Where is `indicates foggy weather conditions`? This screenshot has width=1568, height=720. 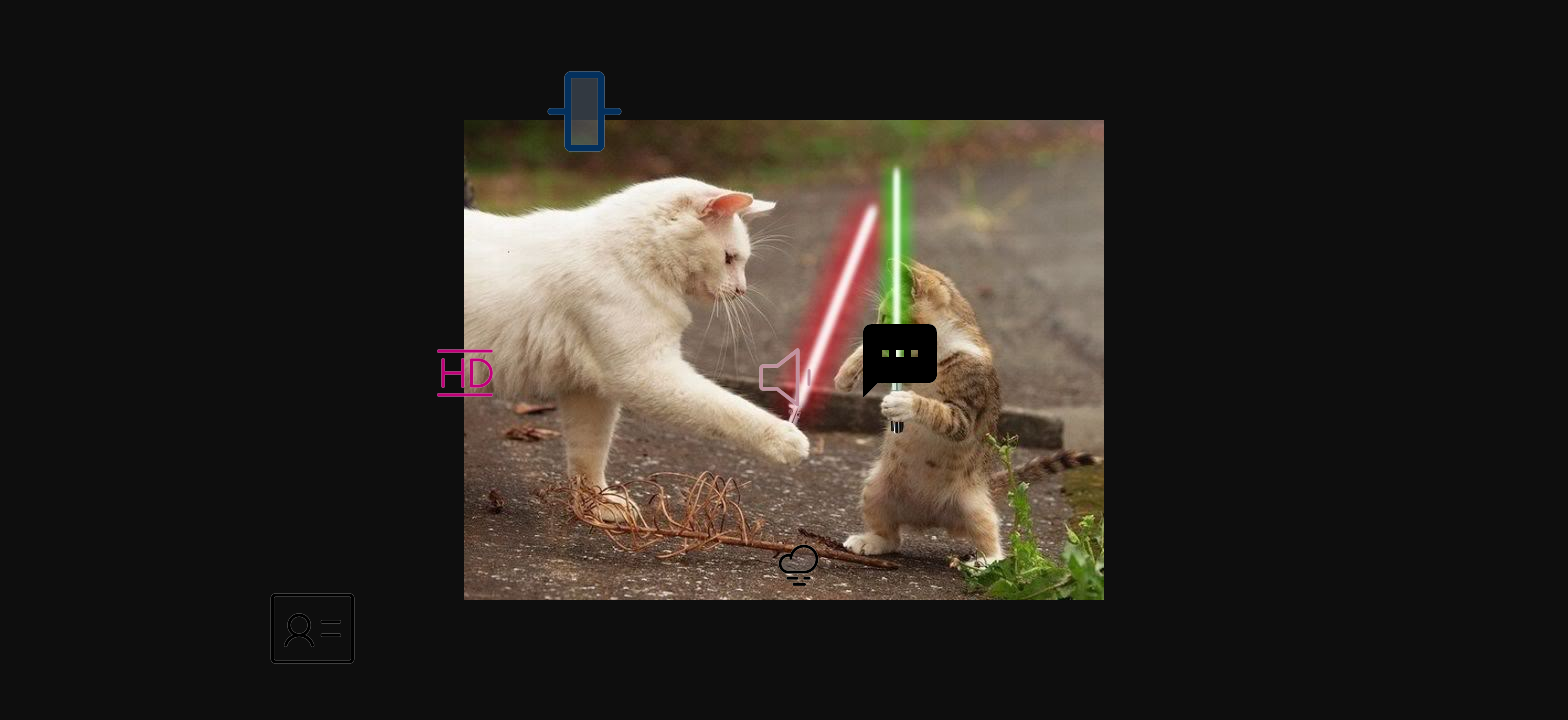
indicates foggy weather conditions is located at coordinates (798, 564).